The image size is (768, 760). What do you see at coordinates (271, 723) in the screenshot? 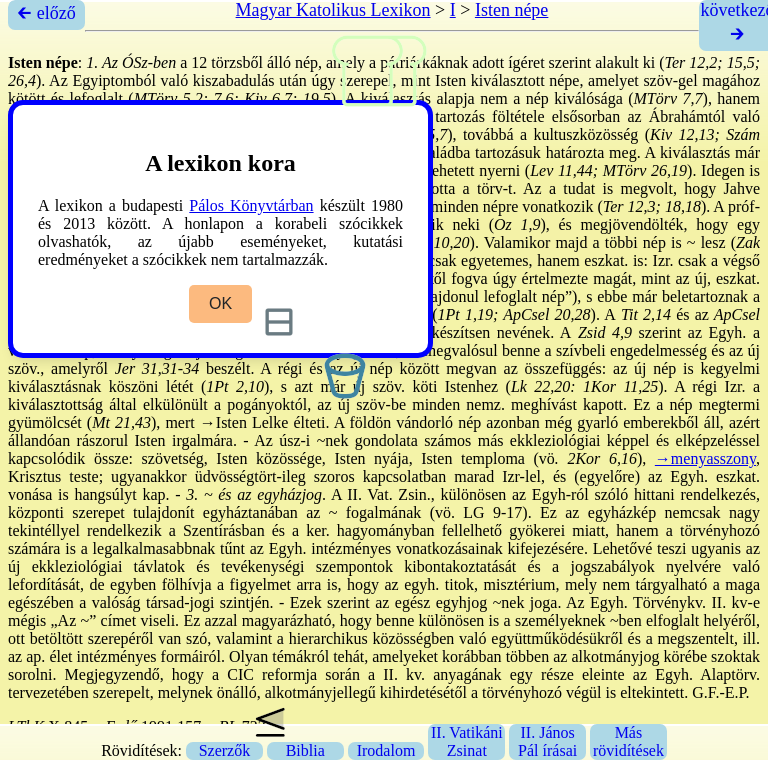
I see `less than or equal to mathematical operator` at bounding box center [271, 723].